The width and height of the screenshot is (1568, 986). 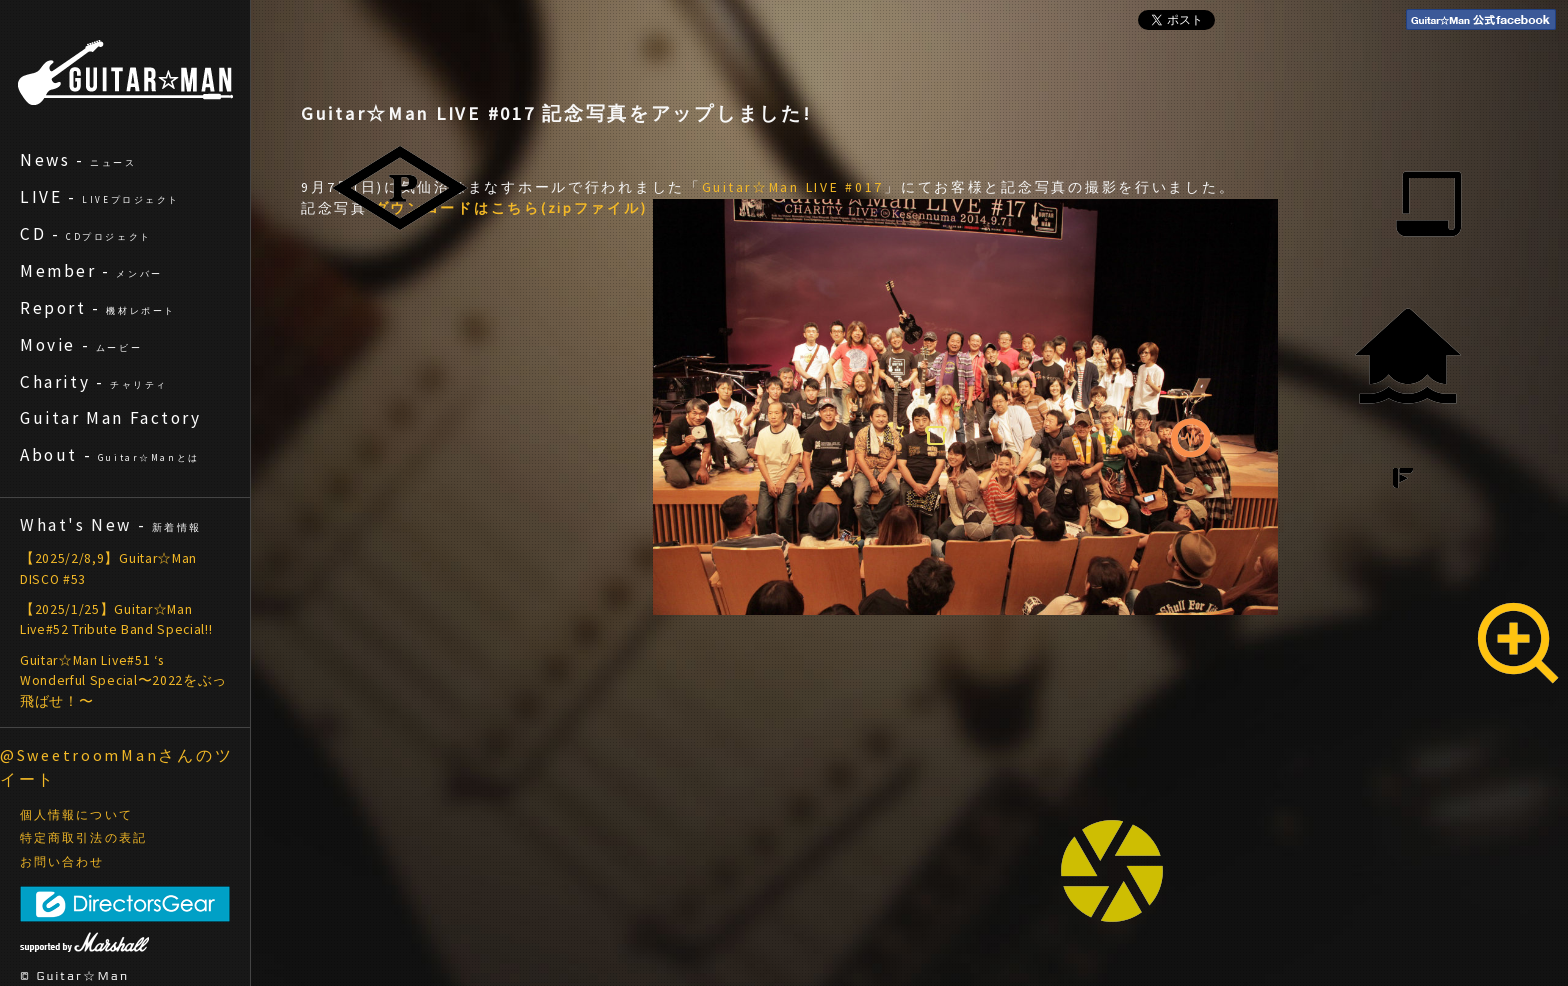 What do you see at coordinates (1432, 204) in the screenshot?
I see `view document or paper file` at bounding box center [1432, 204].